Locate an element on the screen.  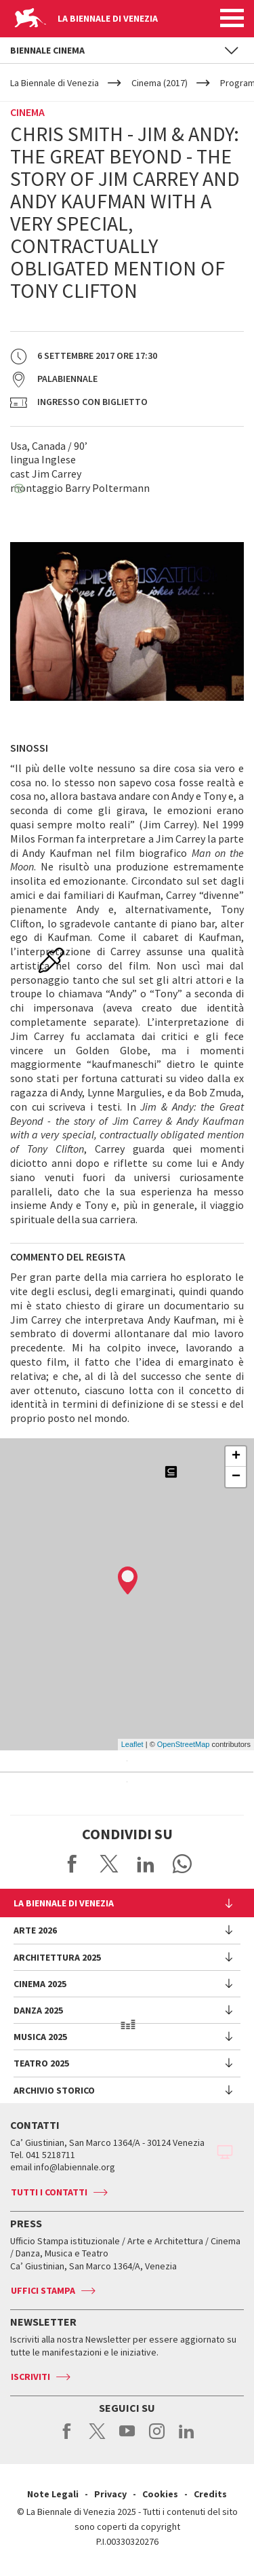
switch to desktop view is located at coordinates (225, 2152).